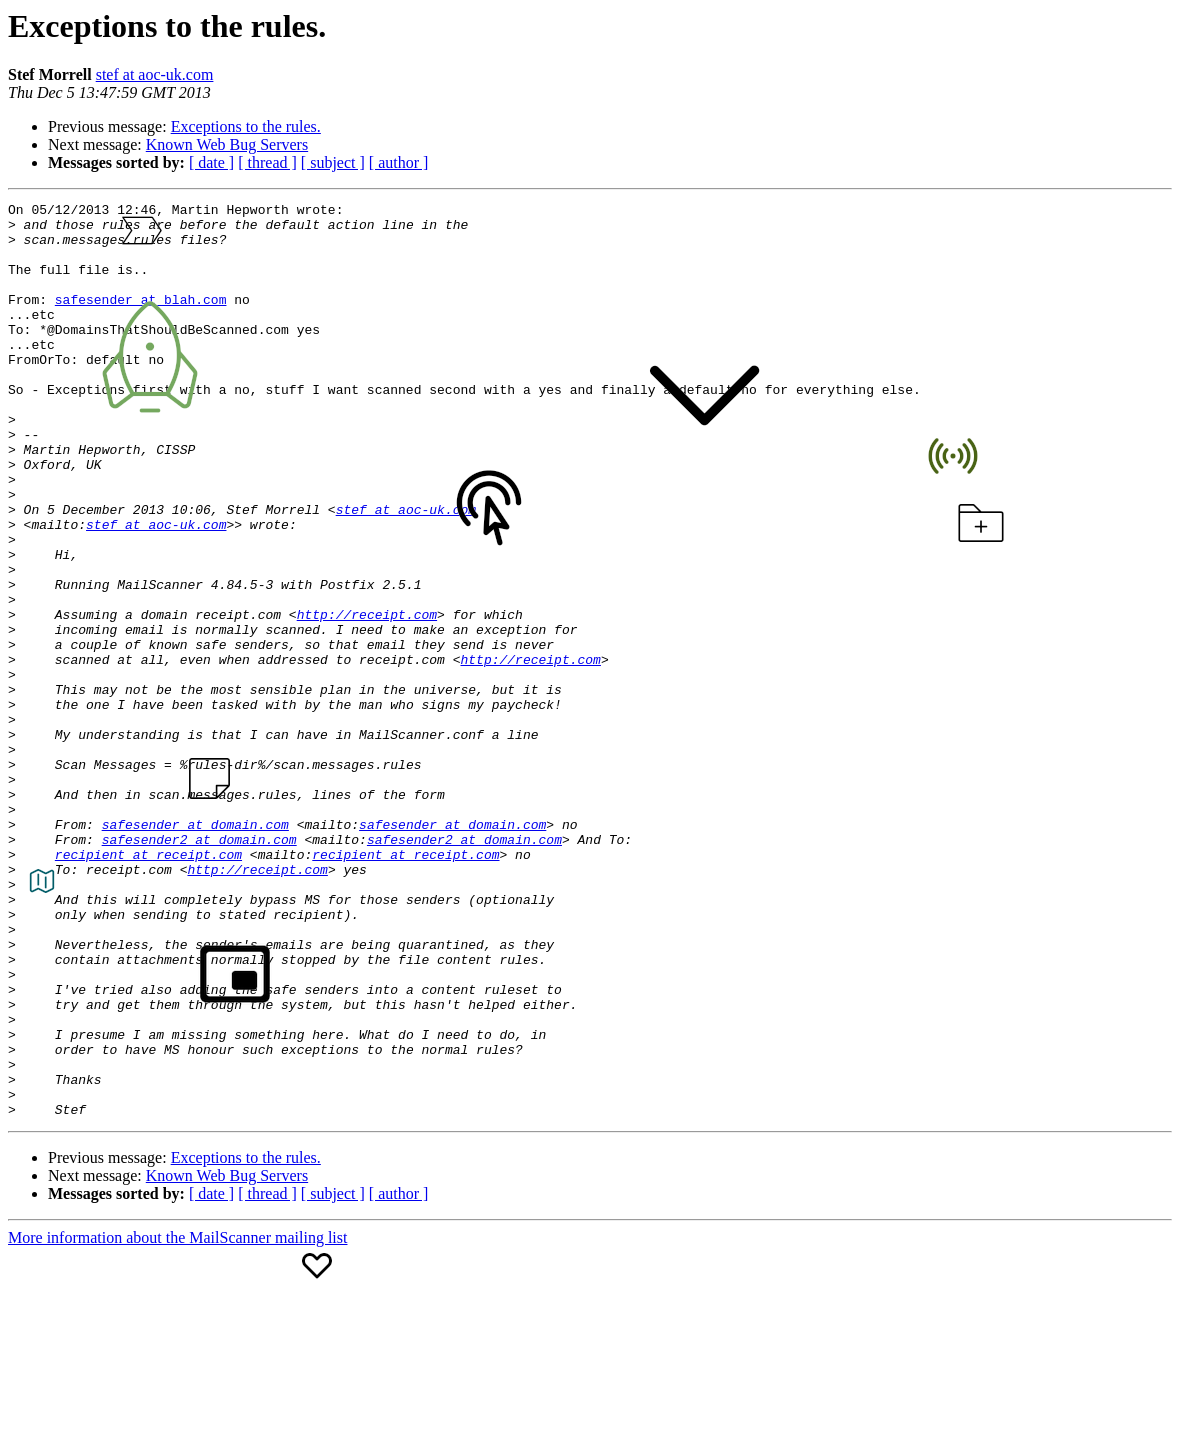  Describe the element at coordinates (150, 361) in the screenshot. I see `launch or deploy an application` at that location.